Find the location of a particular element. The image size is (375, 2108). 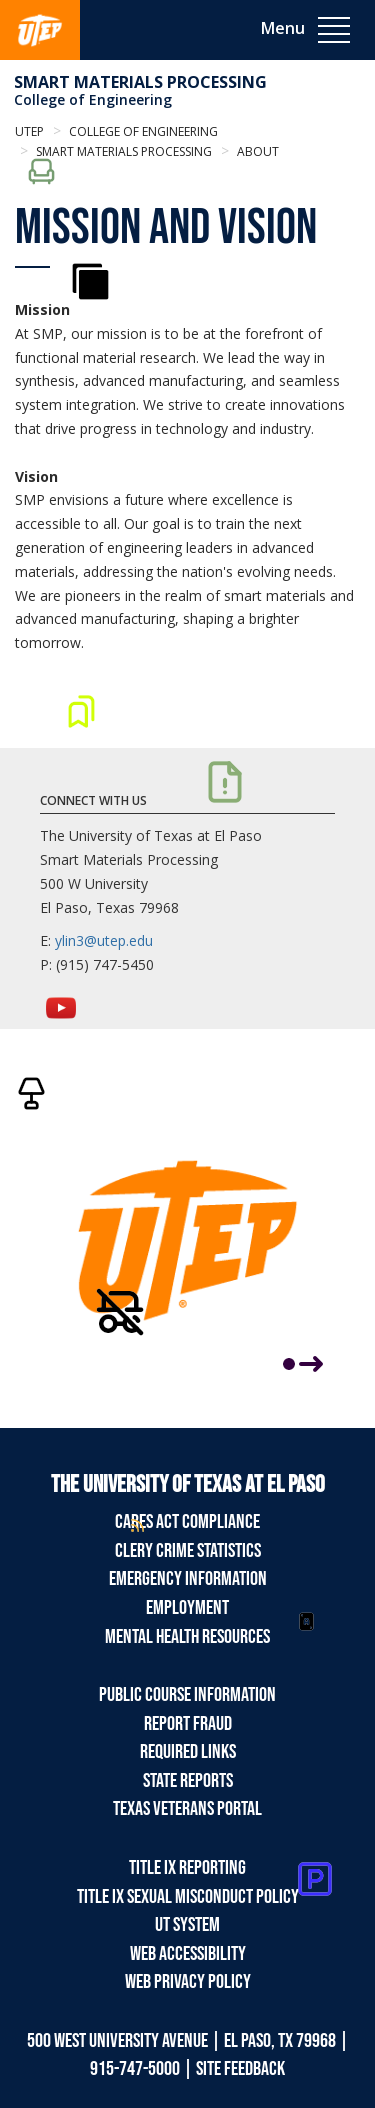

copy to clipboard is located at coordinates (90, 281).